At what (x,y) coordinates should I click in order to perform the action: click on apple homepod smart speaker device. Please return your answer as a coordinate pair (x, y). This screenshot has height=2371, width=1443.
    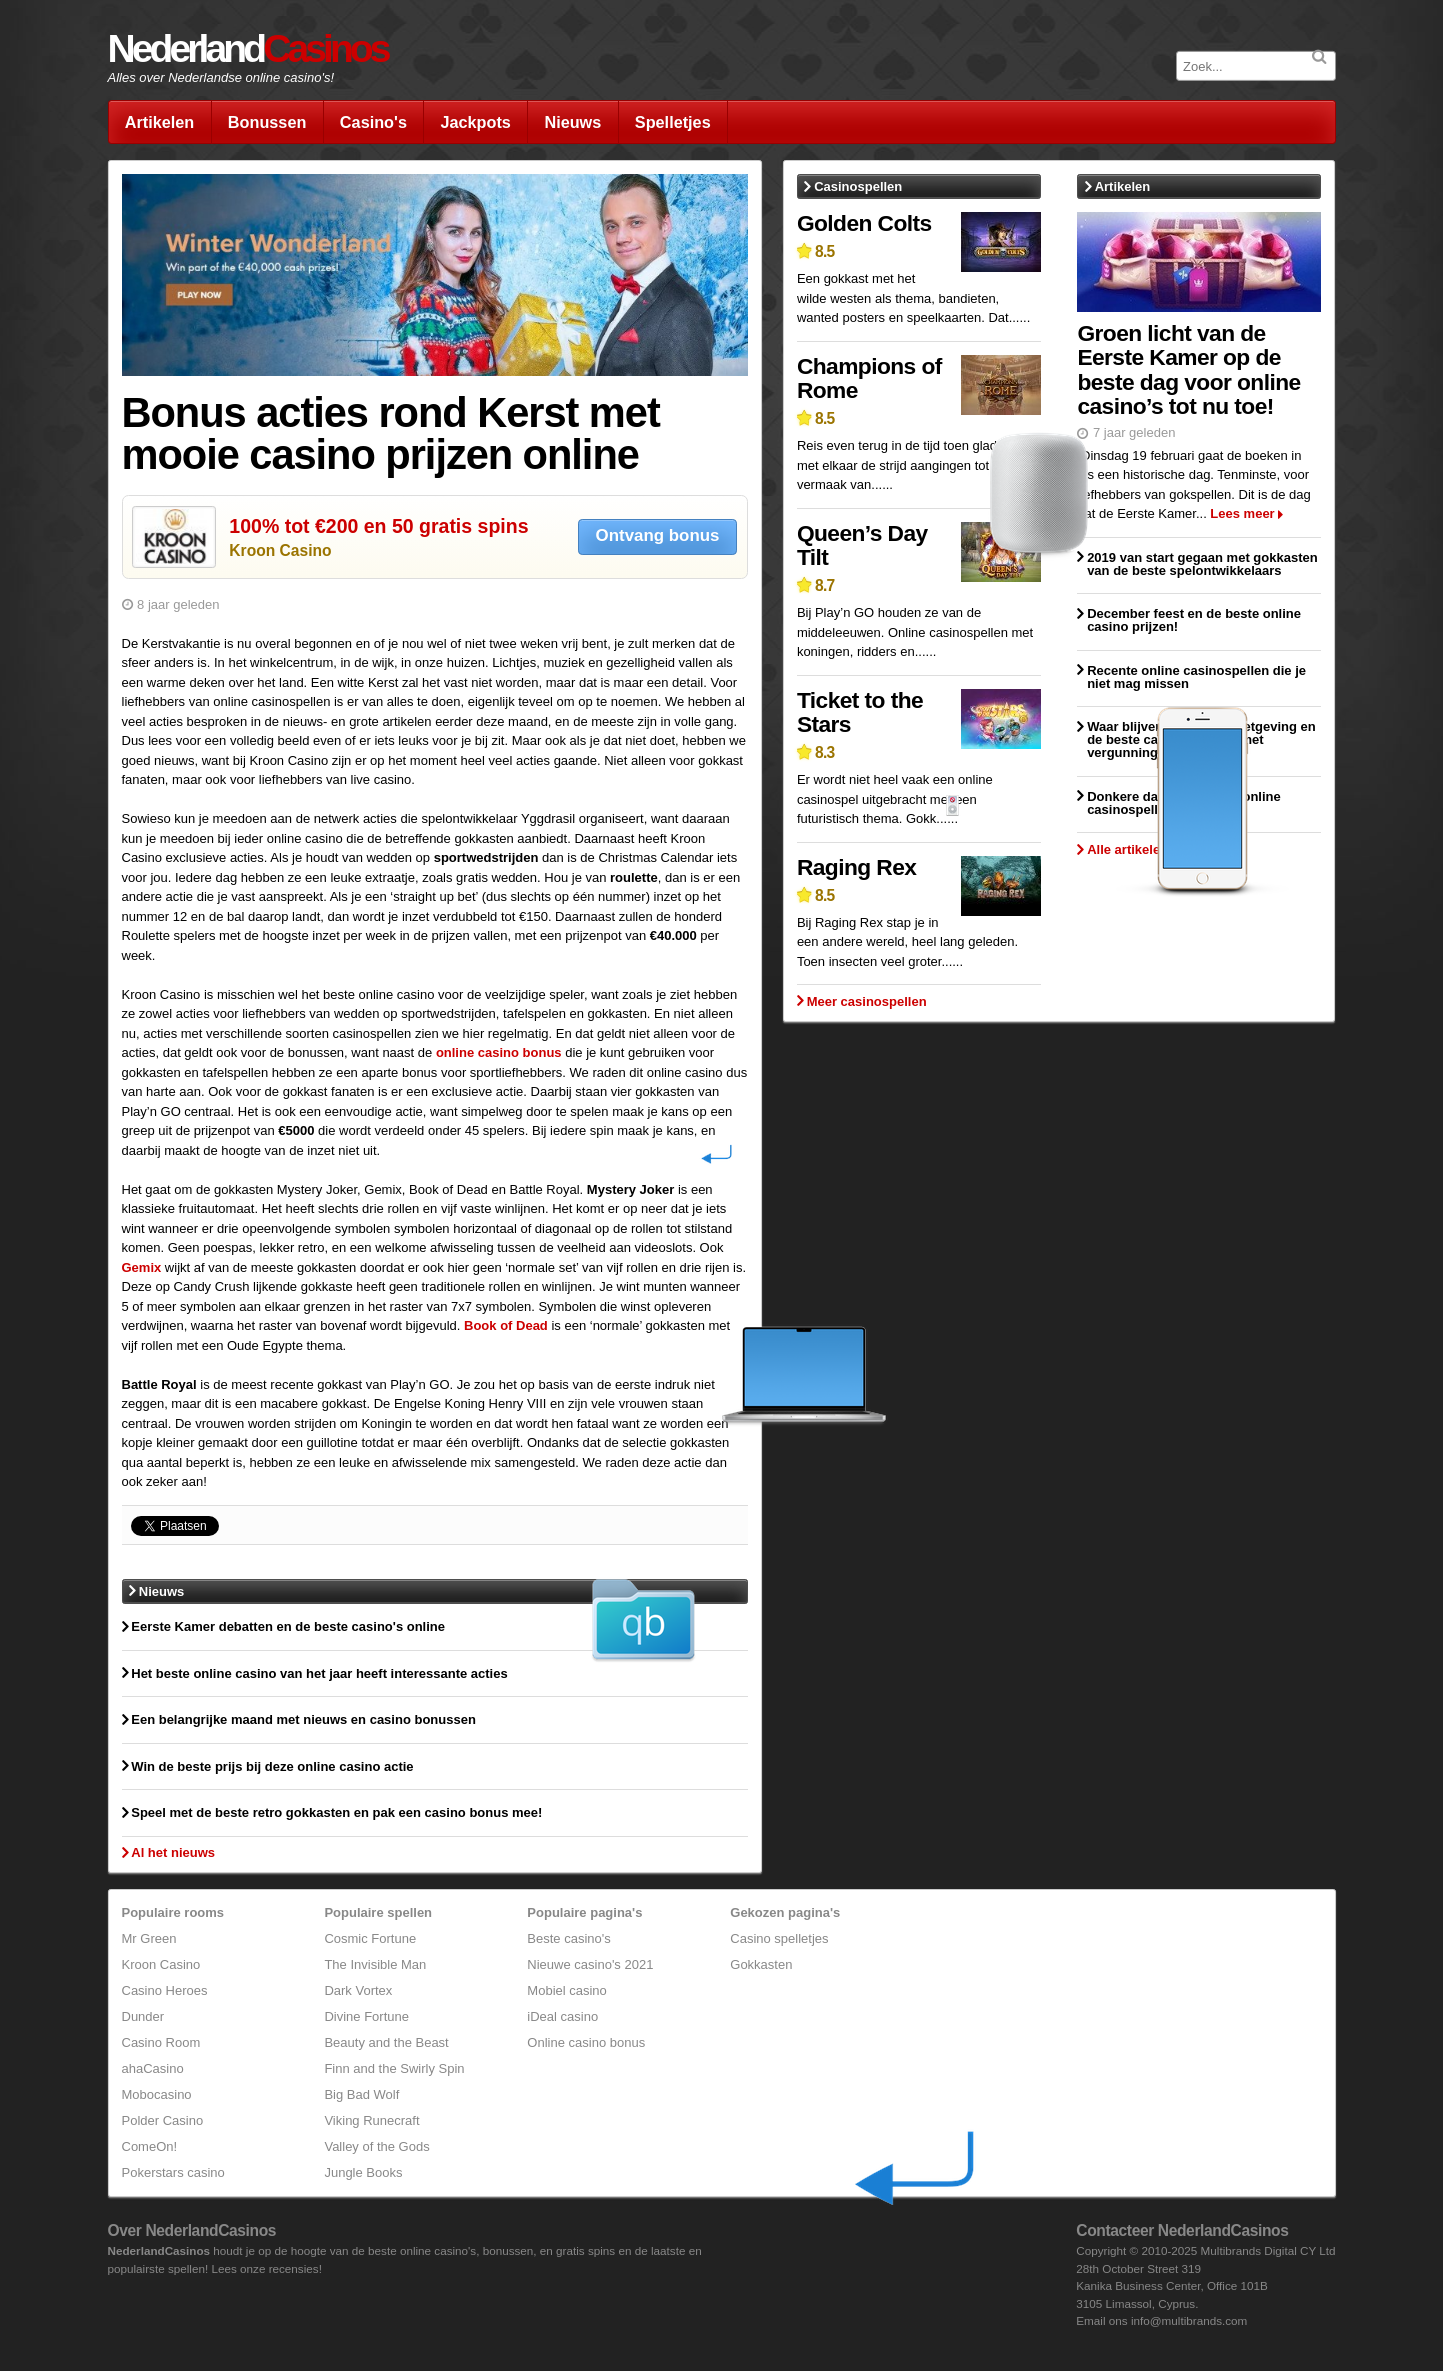
    Looking at the image, I should click on (1039, 495).